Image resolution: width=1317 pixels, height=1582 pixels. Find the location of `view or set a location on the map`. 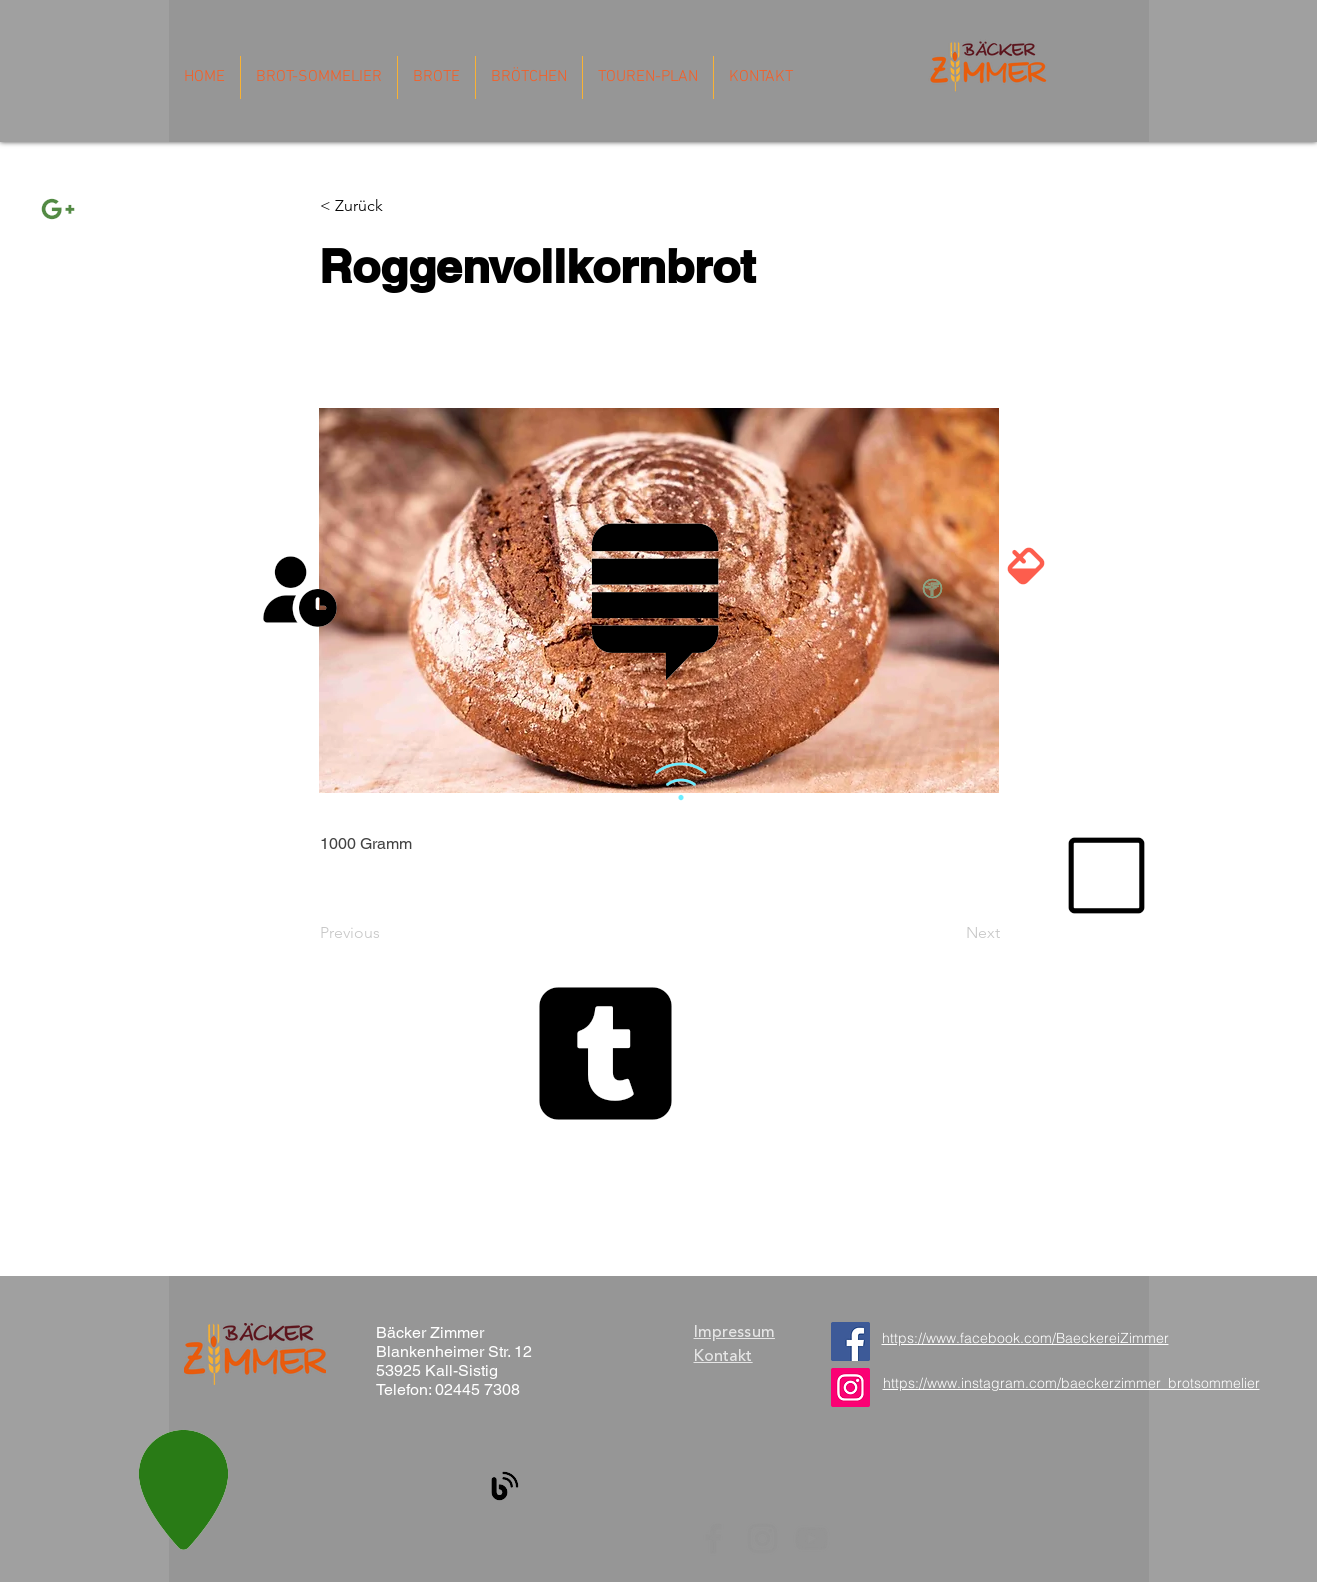

view or set a location on the map is located at coordinates (183, 1489).